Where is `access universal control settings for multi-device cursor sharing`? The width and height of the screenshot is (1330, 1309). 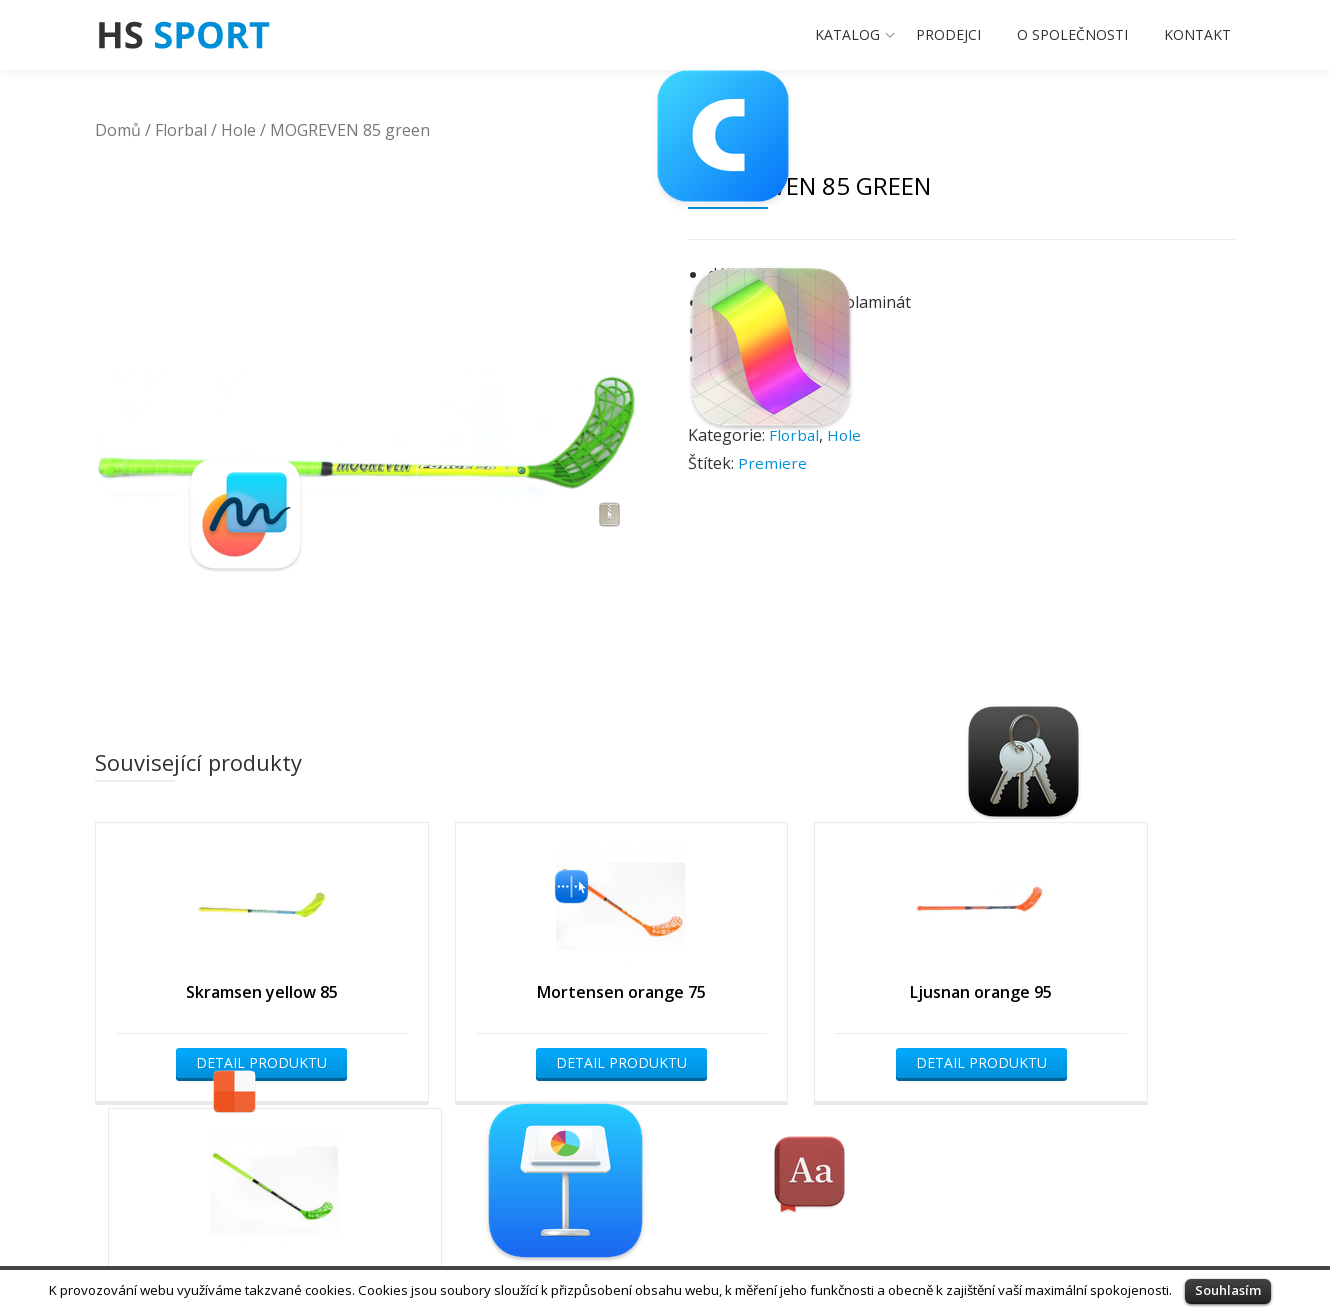 access universal control settings for multi-device cursor sharing is located at coordinates (571, 886).